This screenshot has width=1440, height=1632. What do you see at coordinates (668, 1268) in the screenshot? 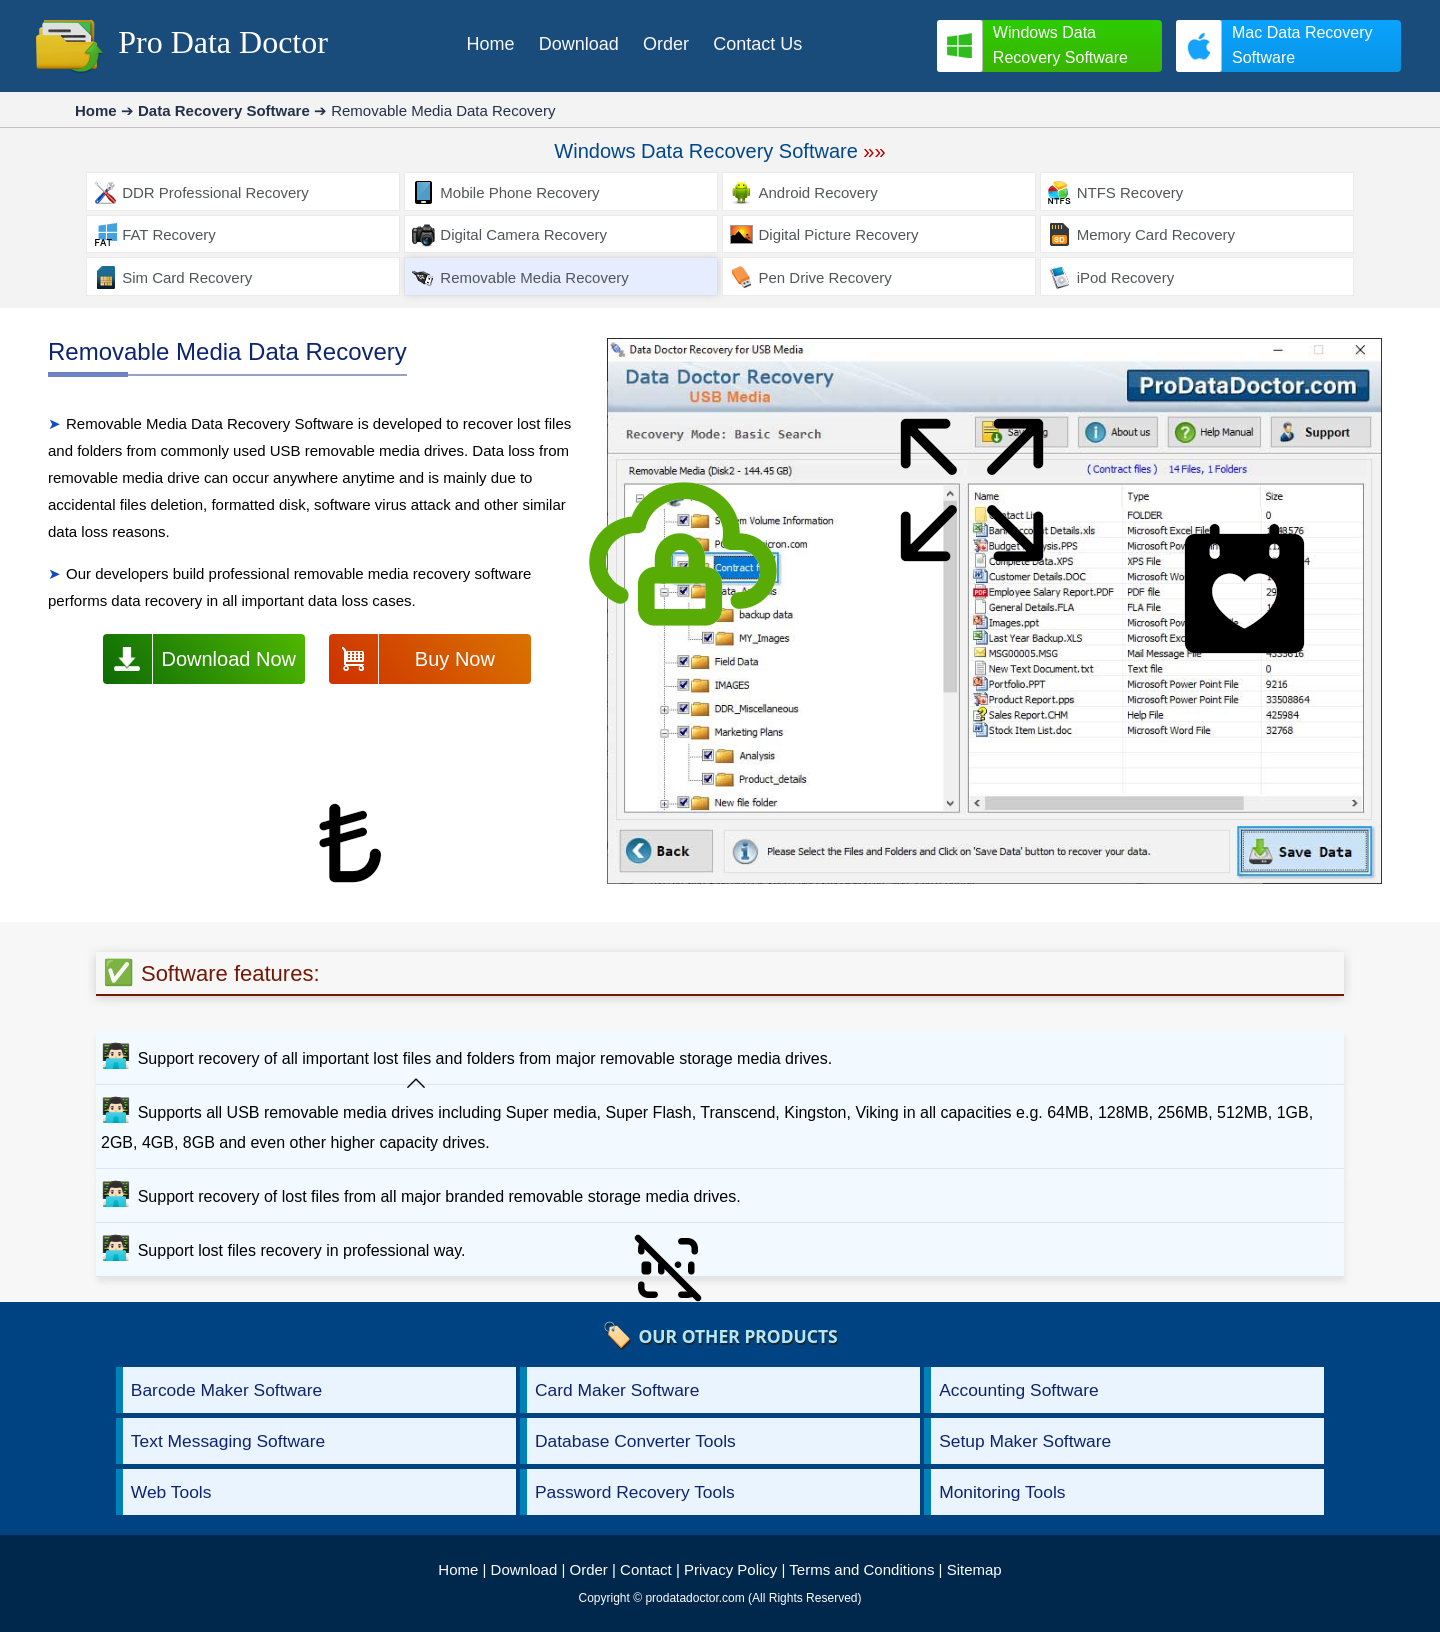
I see `barcode scanning is disabled` at bounding box center [668, 1268].